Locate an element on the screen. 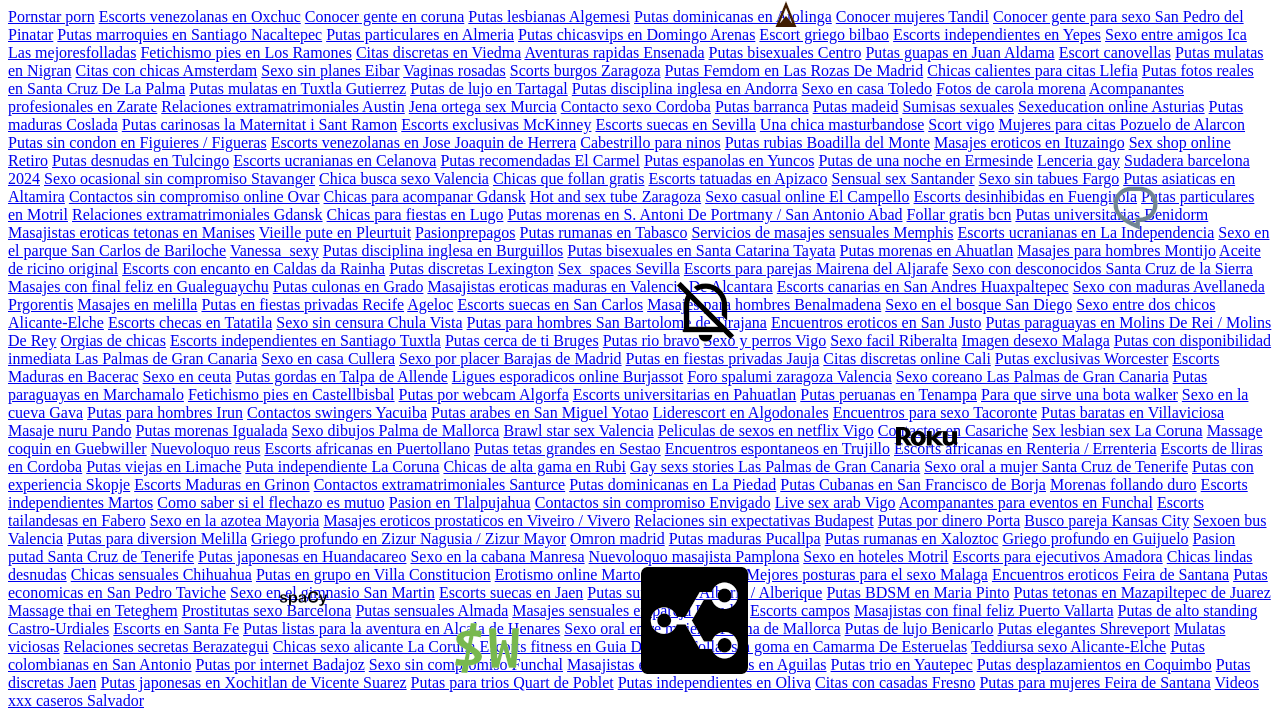 The width and height of the screenshot is (1280, 720). mute notifications is located at coordinates (705, 310).